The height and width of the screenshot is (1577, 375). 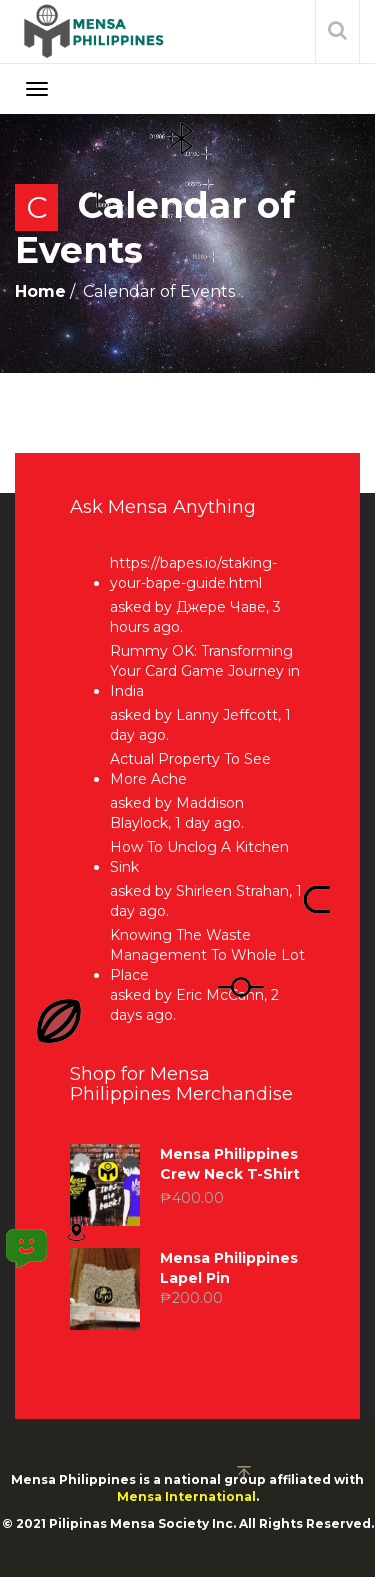 What do you see at coordinates (244, 1473) in the screenshot?
I see `upload a file or content` at bounding box center [244, 1473].